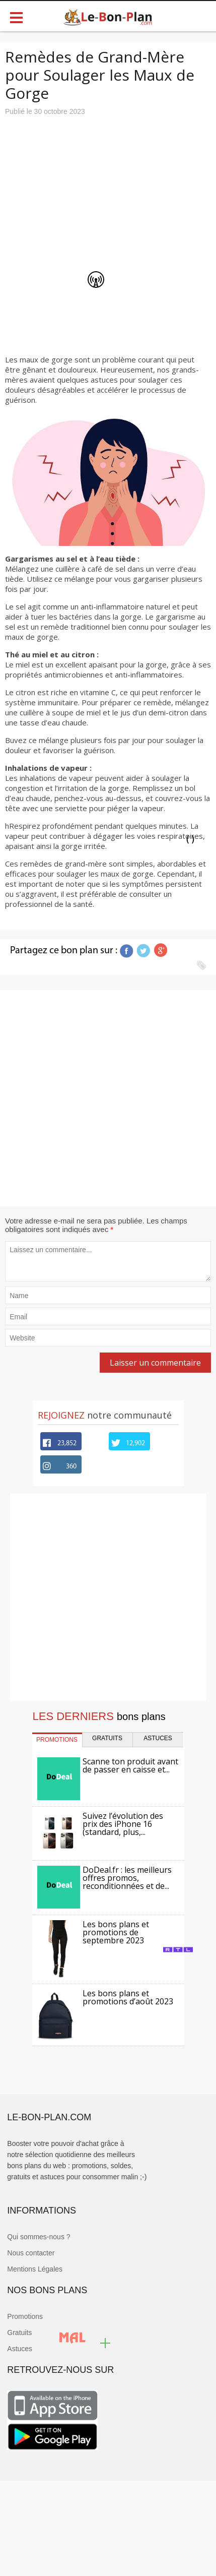 Image resolution: width=216 pixels, height=2576 pixels. Describe the element at coordinates (96, 279) in the screenshot. I see `open the Overcast podcast app` at that location.